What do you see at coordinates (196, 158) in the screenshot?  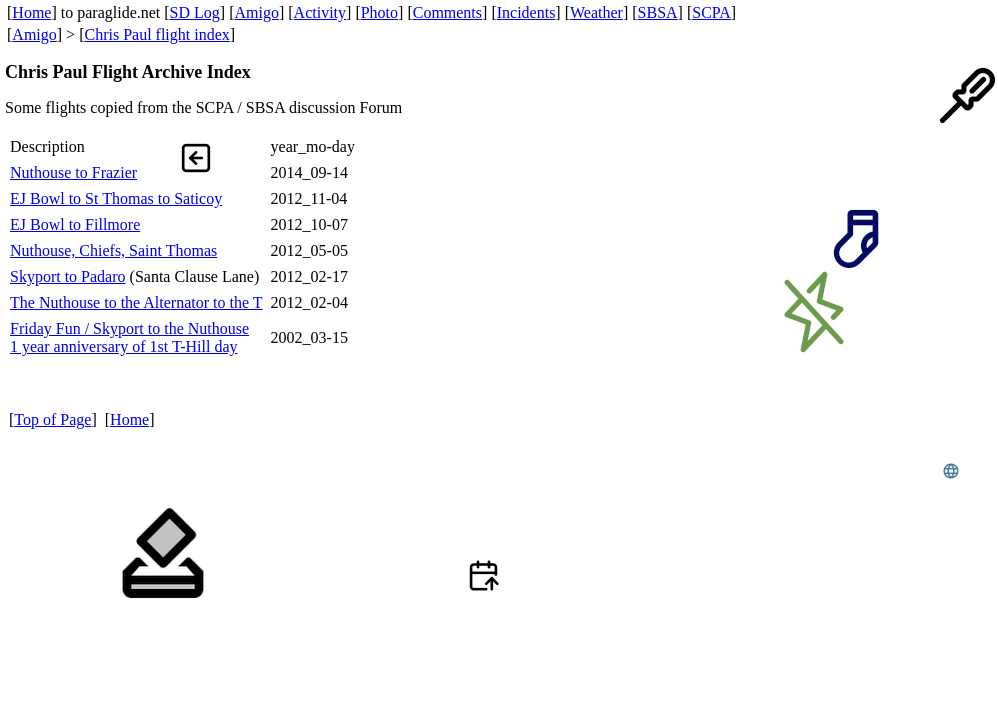 I see `go back to the previous screen` at bounding box center [196, 158].